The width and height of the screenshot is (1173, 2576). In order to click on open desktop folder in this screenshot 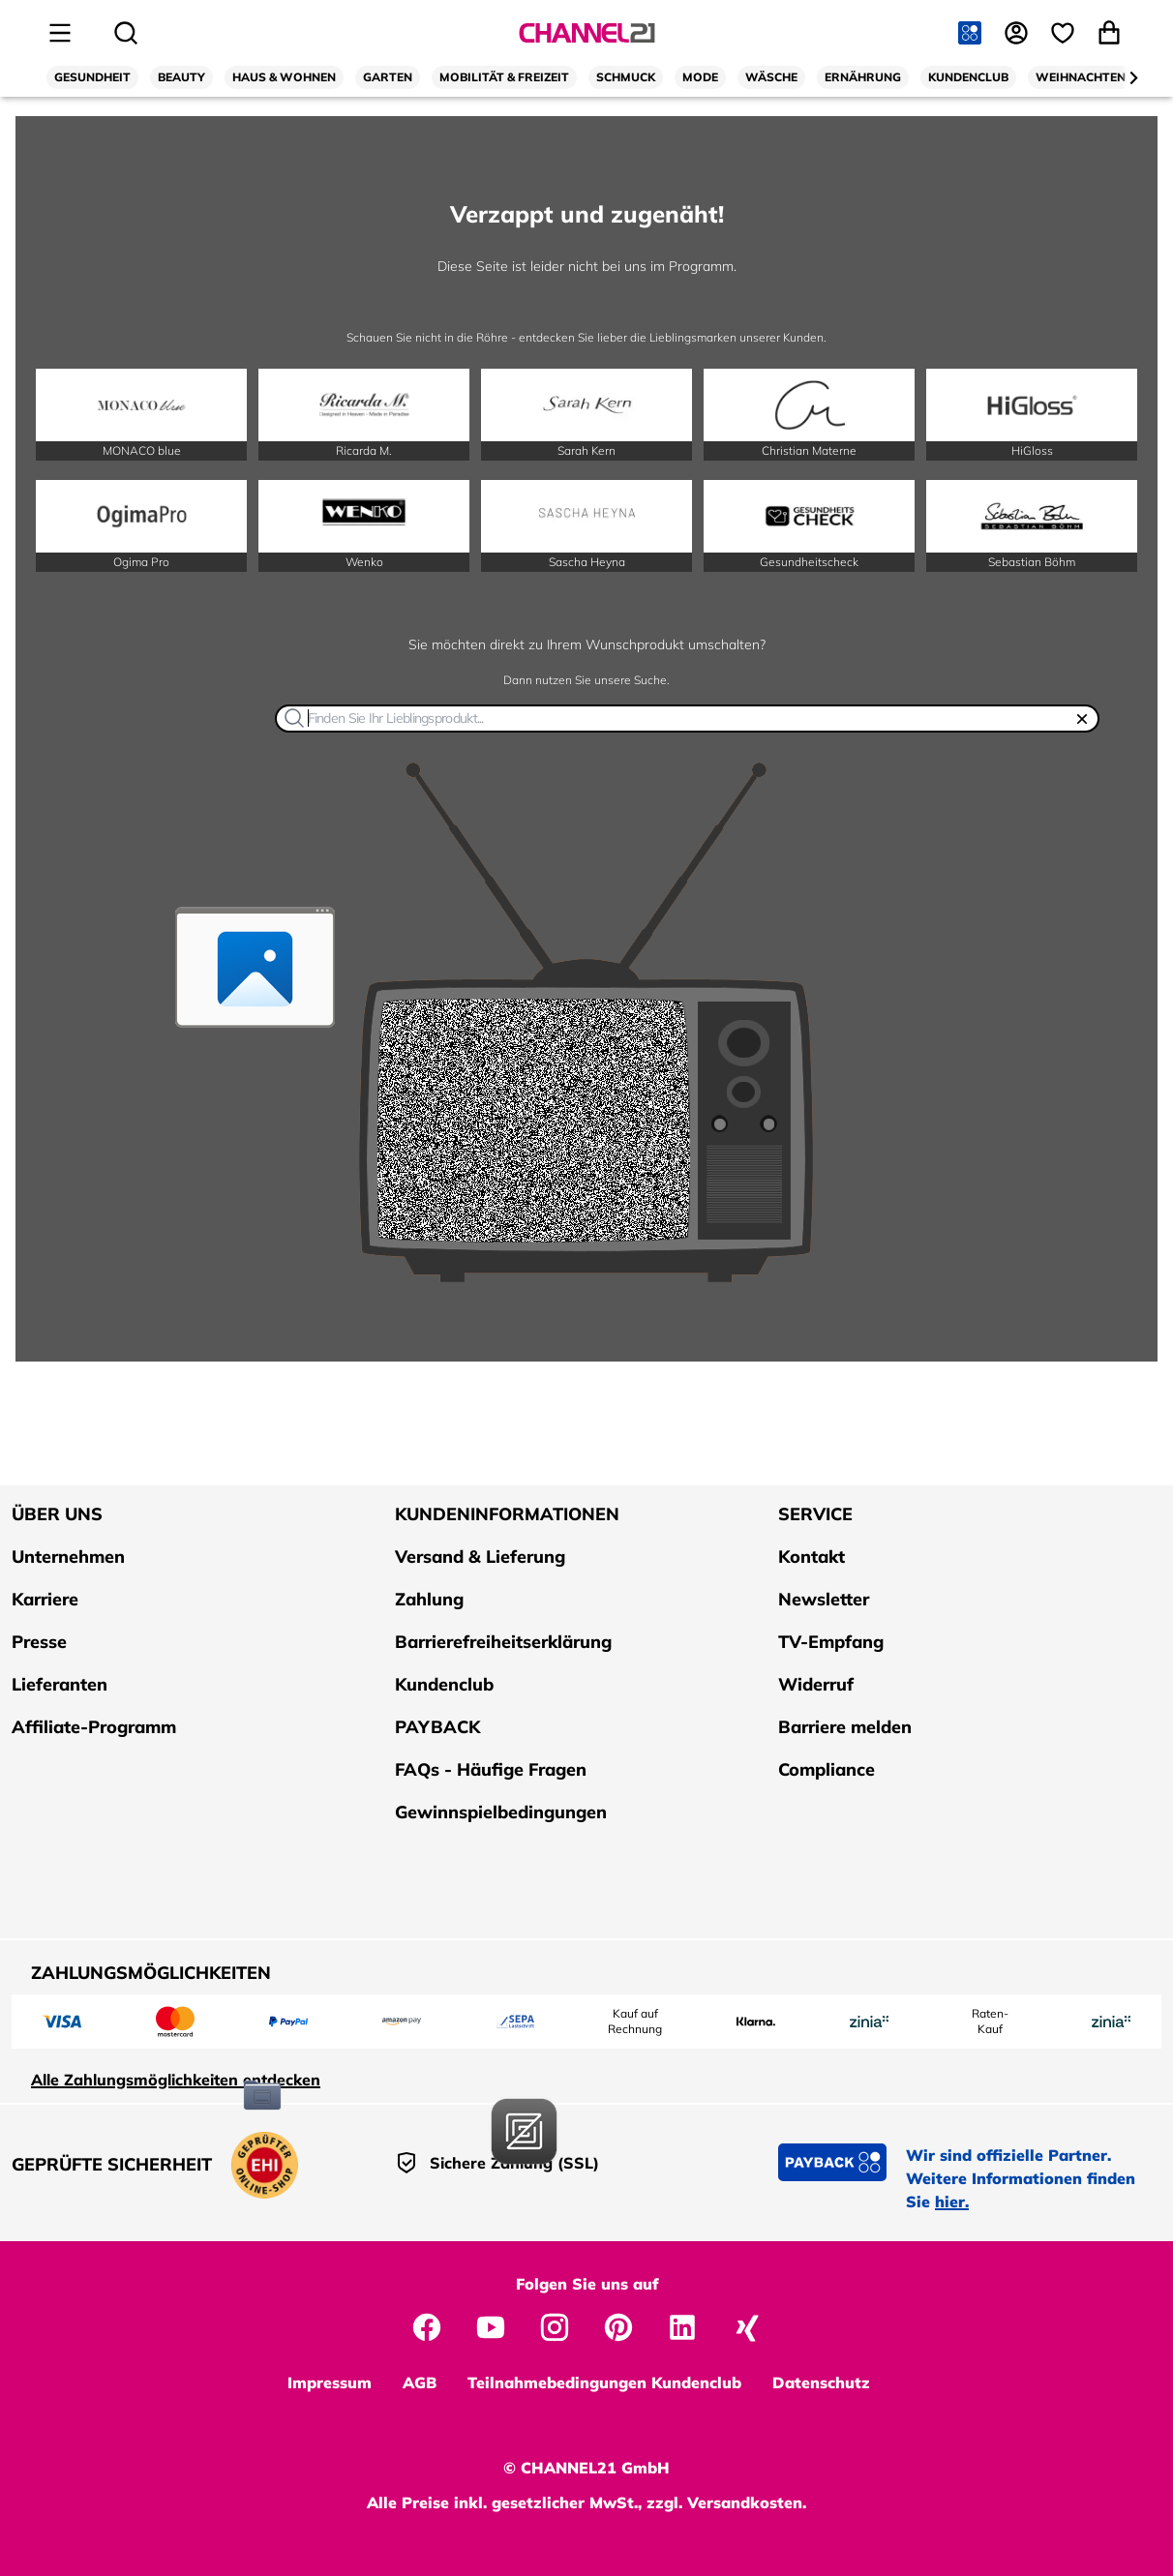, I will do `click(262, 2095)`.